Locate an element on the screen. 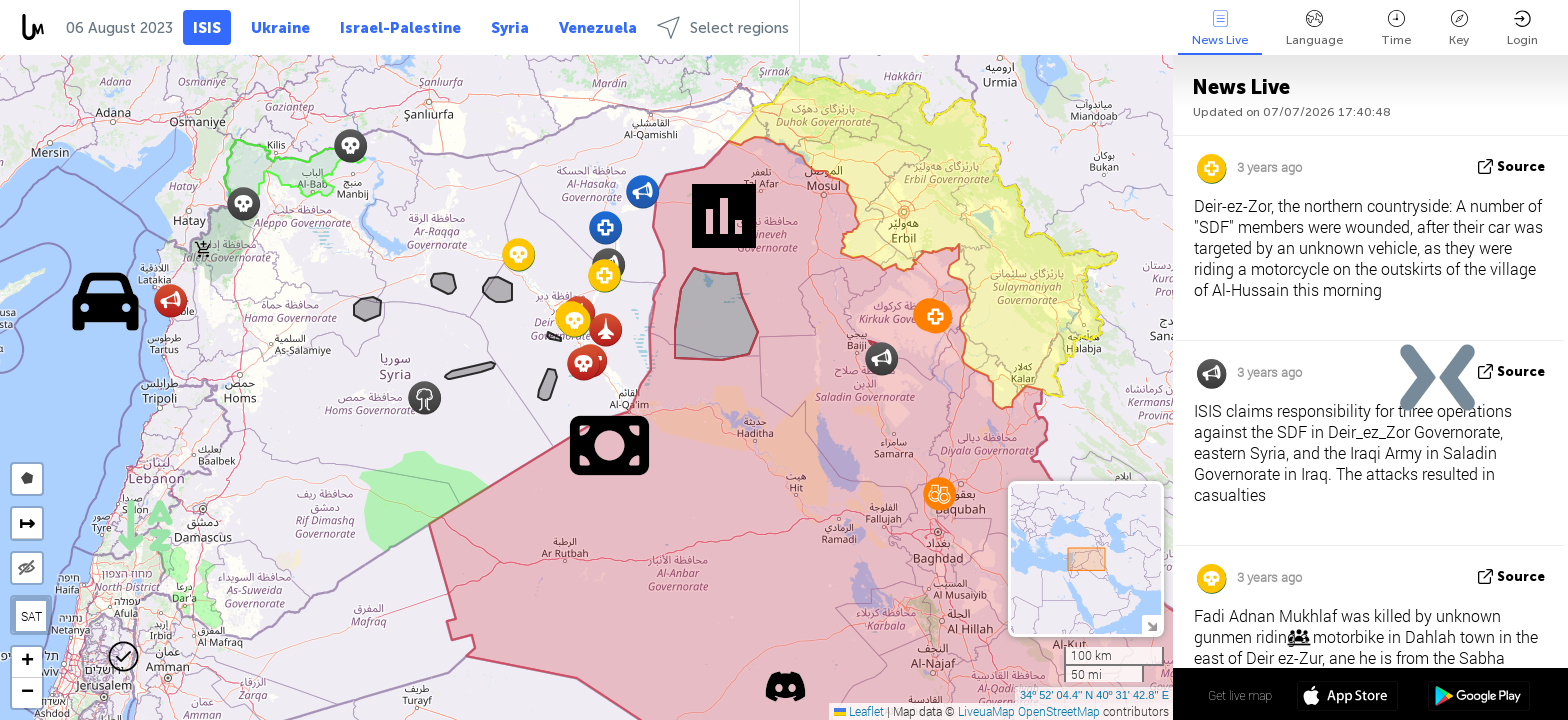 The height and width of the screenshot is (720, 1568). add item to shopping cart is located at coordinates (203, 249).